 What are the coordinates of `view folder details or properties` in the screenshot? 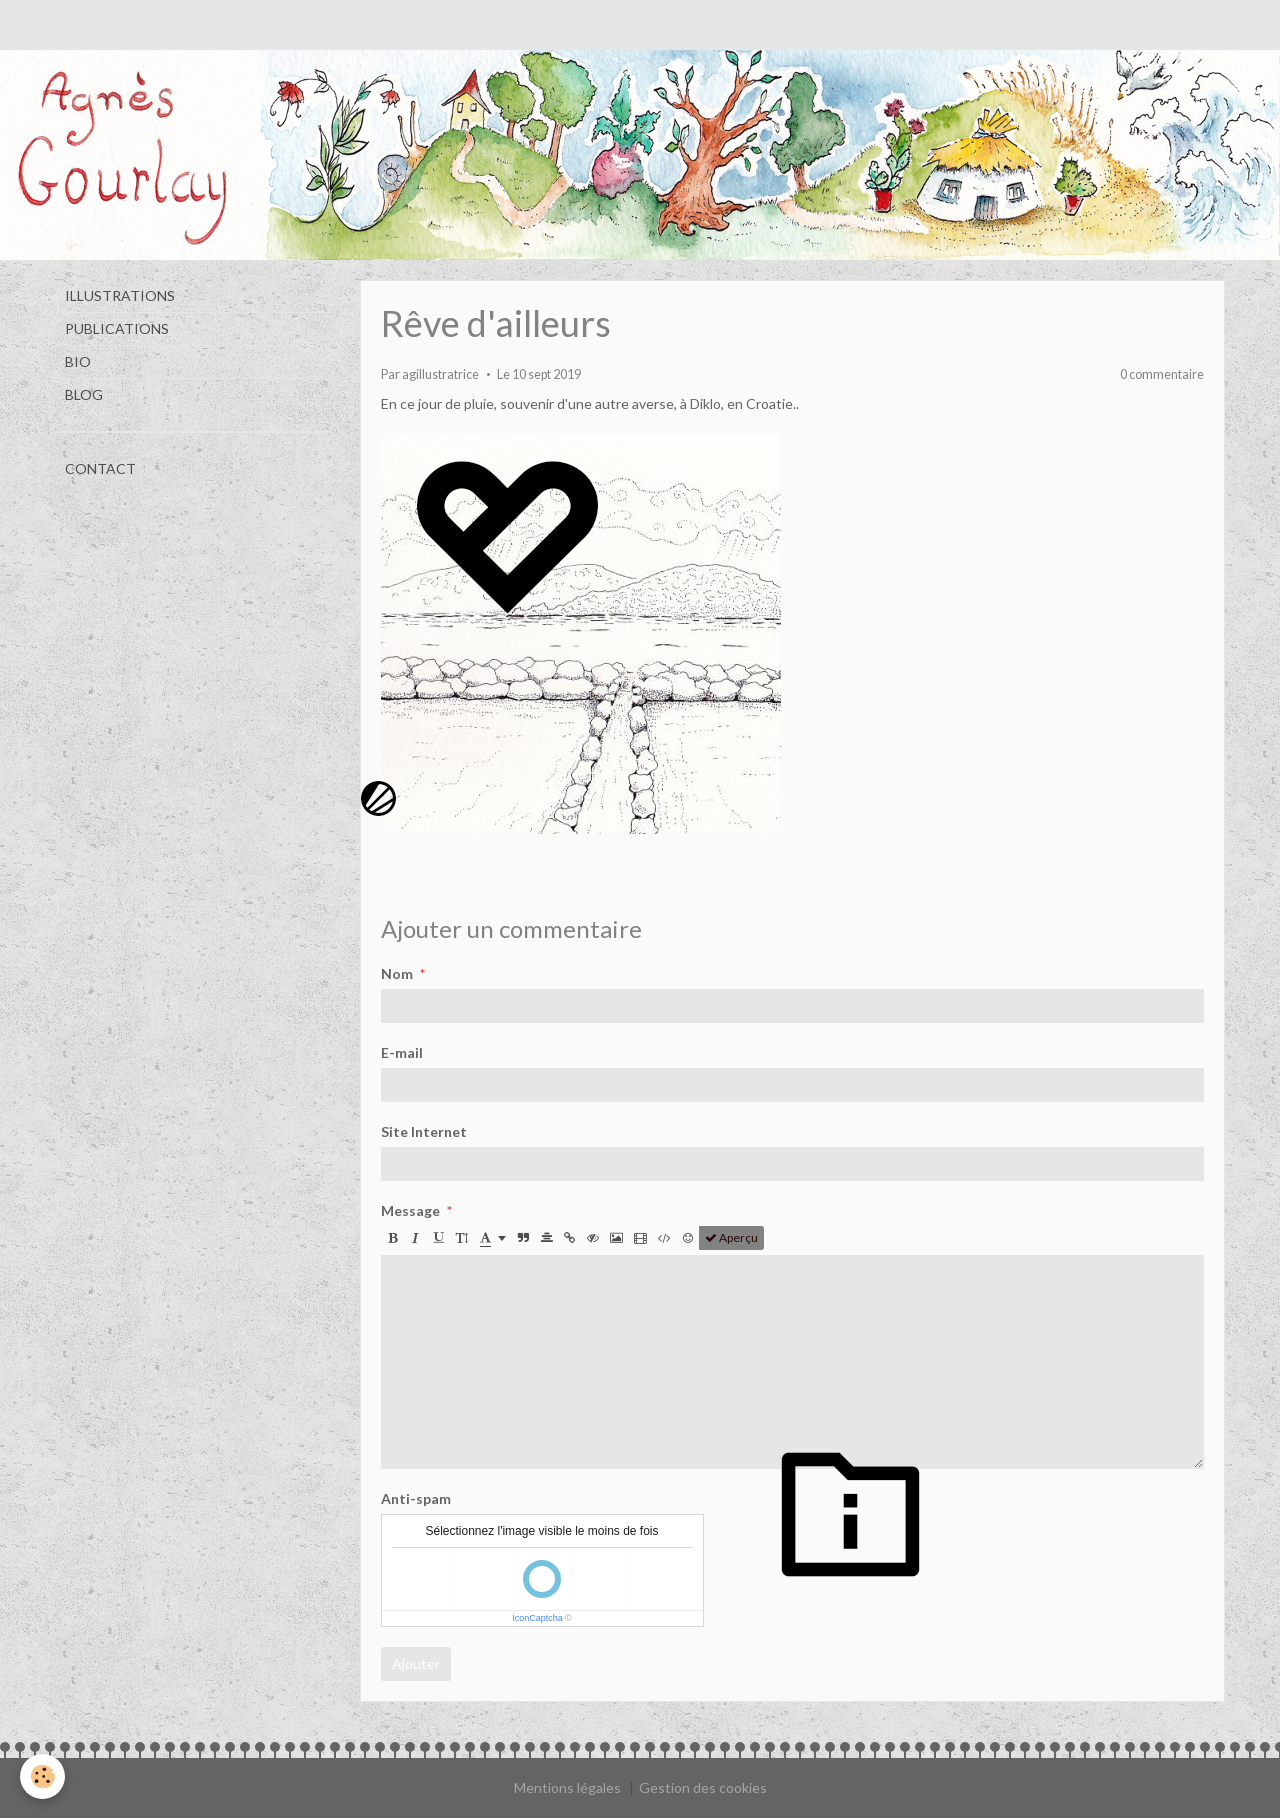 It's located at (850, 1514).